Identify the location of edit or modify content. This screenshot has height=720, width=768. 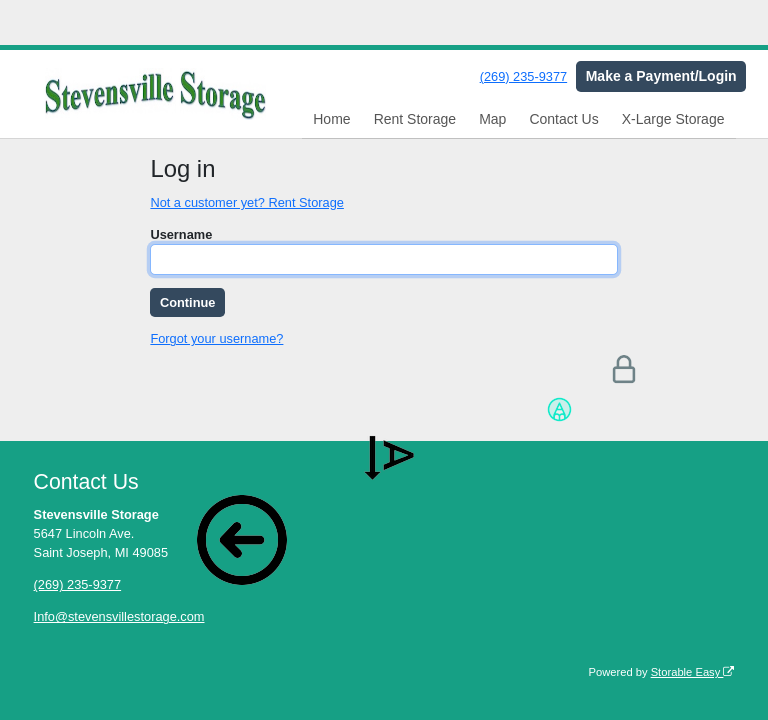
(559, 409).